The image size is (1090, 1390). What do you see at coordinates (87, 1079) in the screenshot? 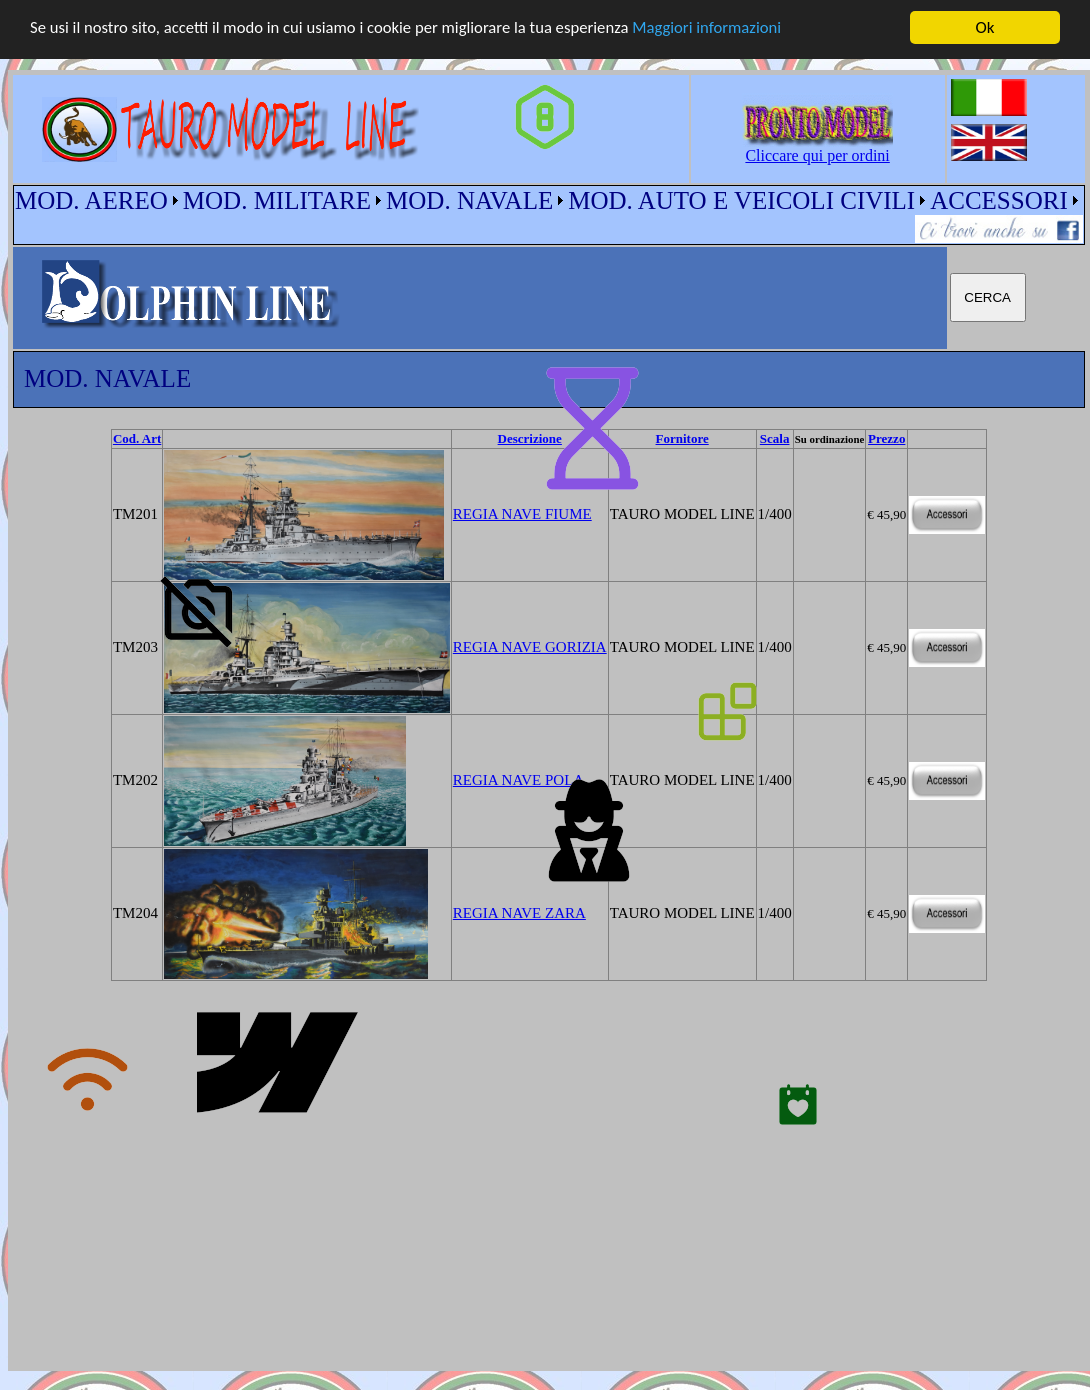
I see `wifi connection status indicator` at bounding box center [87, 1079].